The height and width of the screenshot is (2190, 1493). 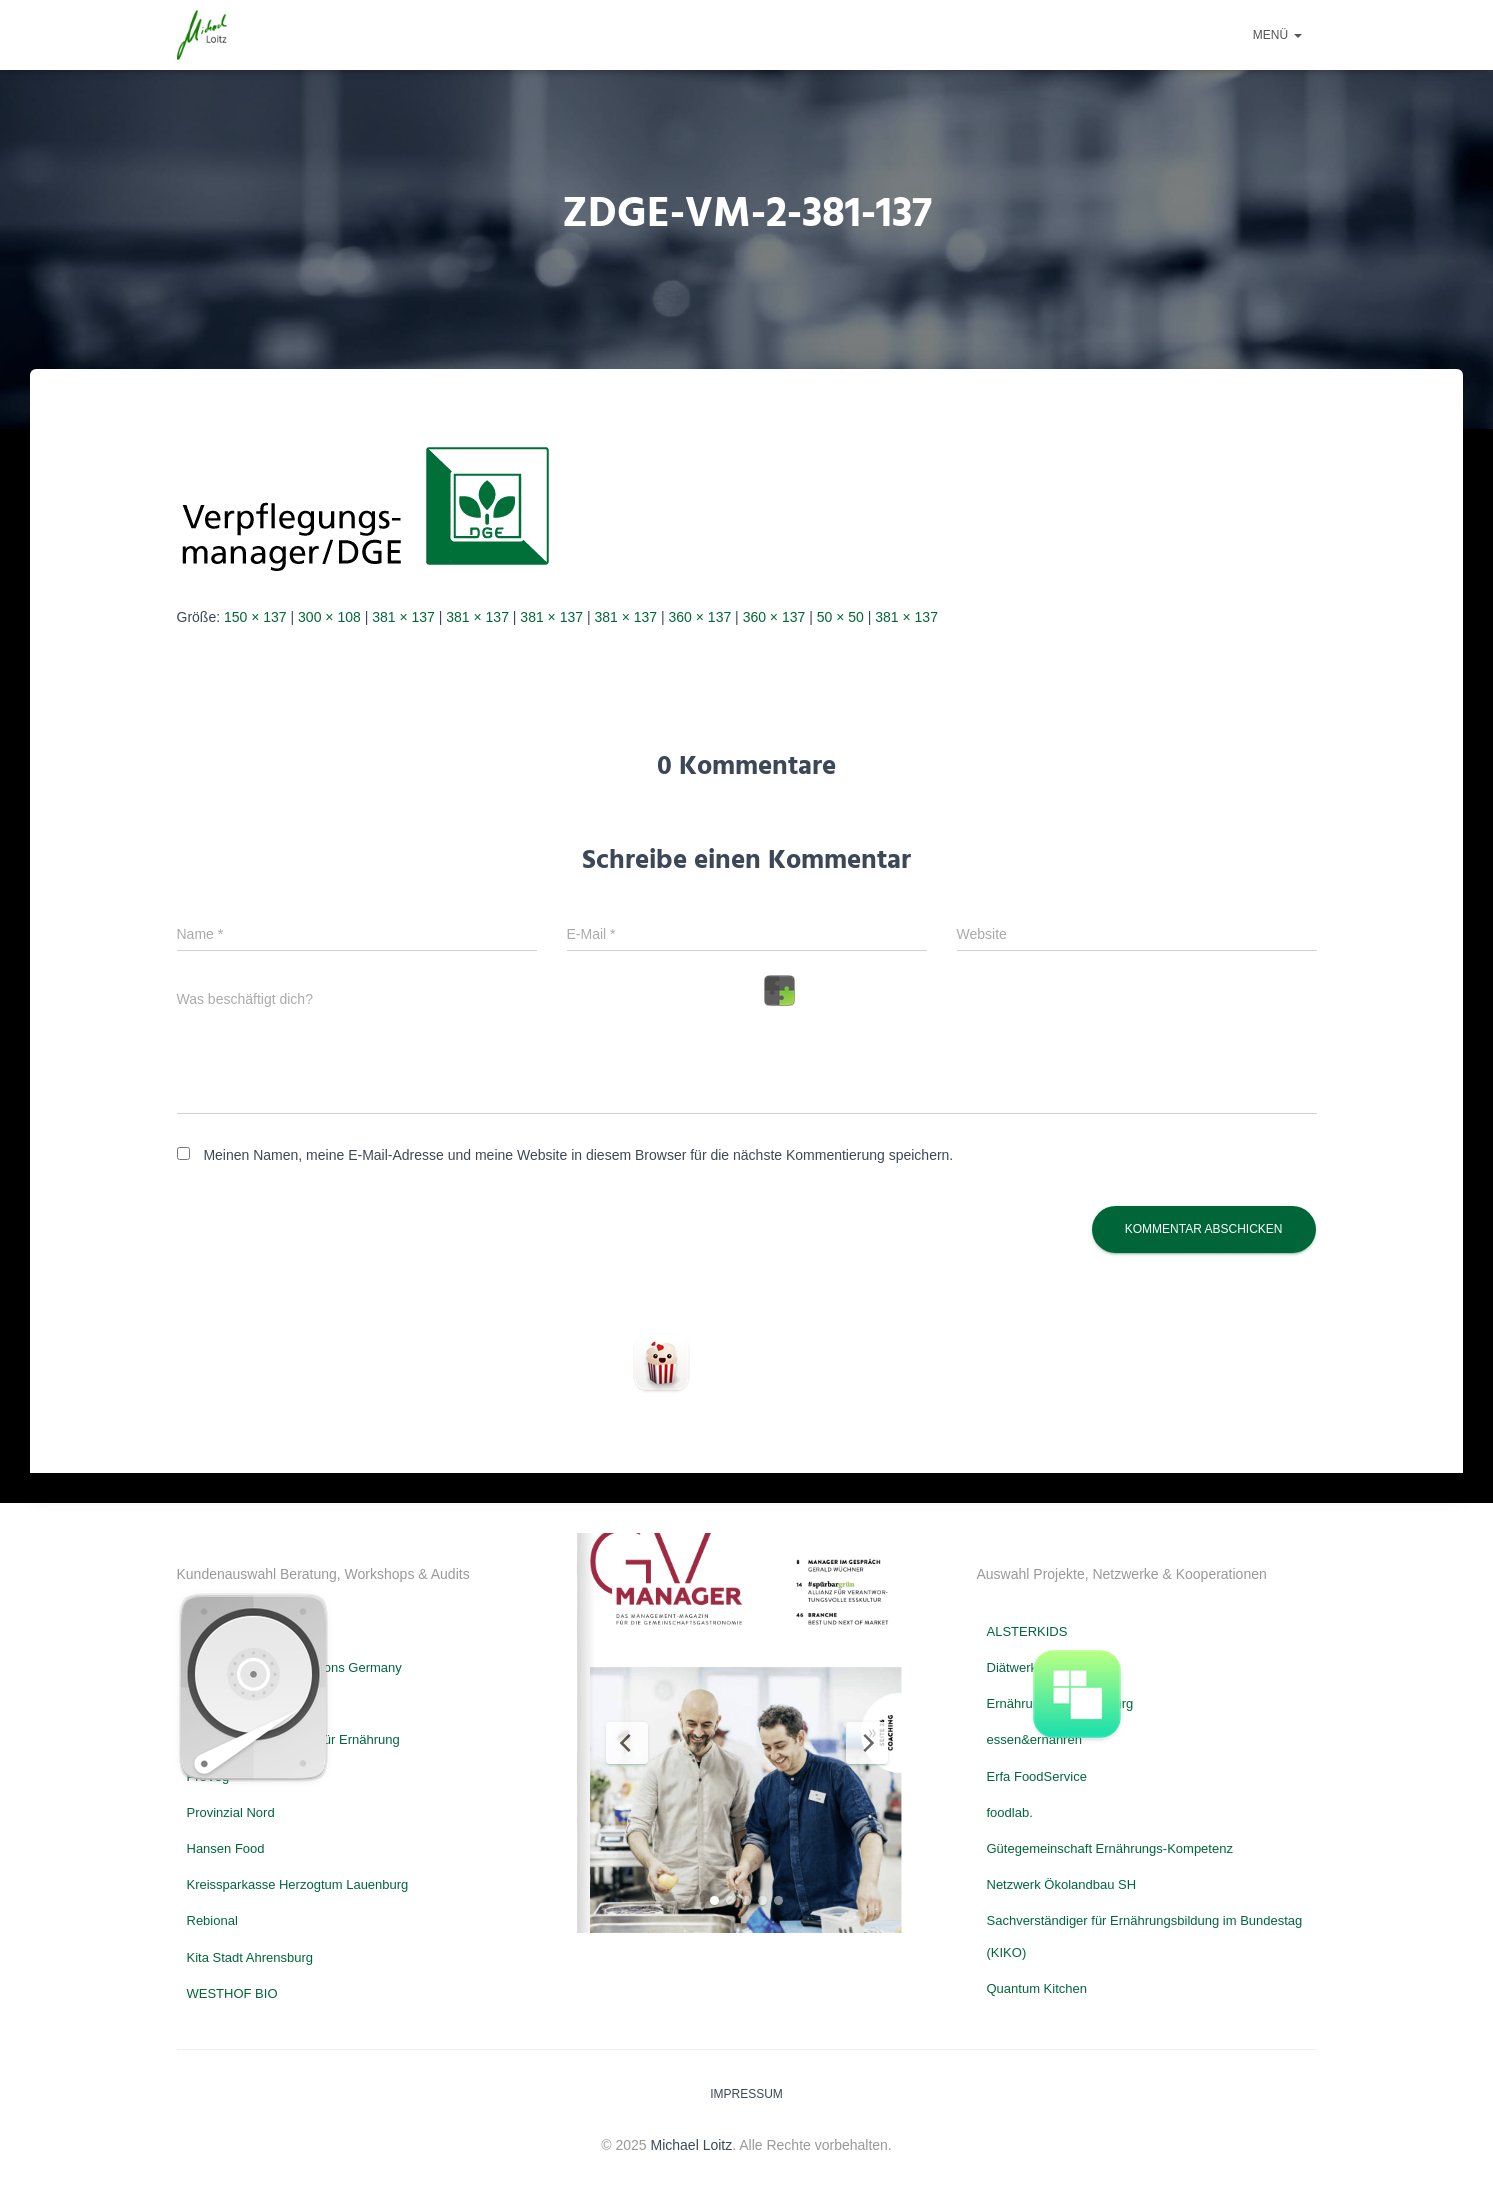 What do you see at coordinates (253, 1687) in the screenshot?
I see `open disk utility application` at bounding box center [253, 1687].